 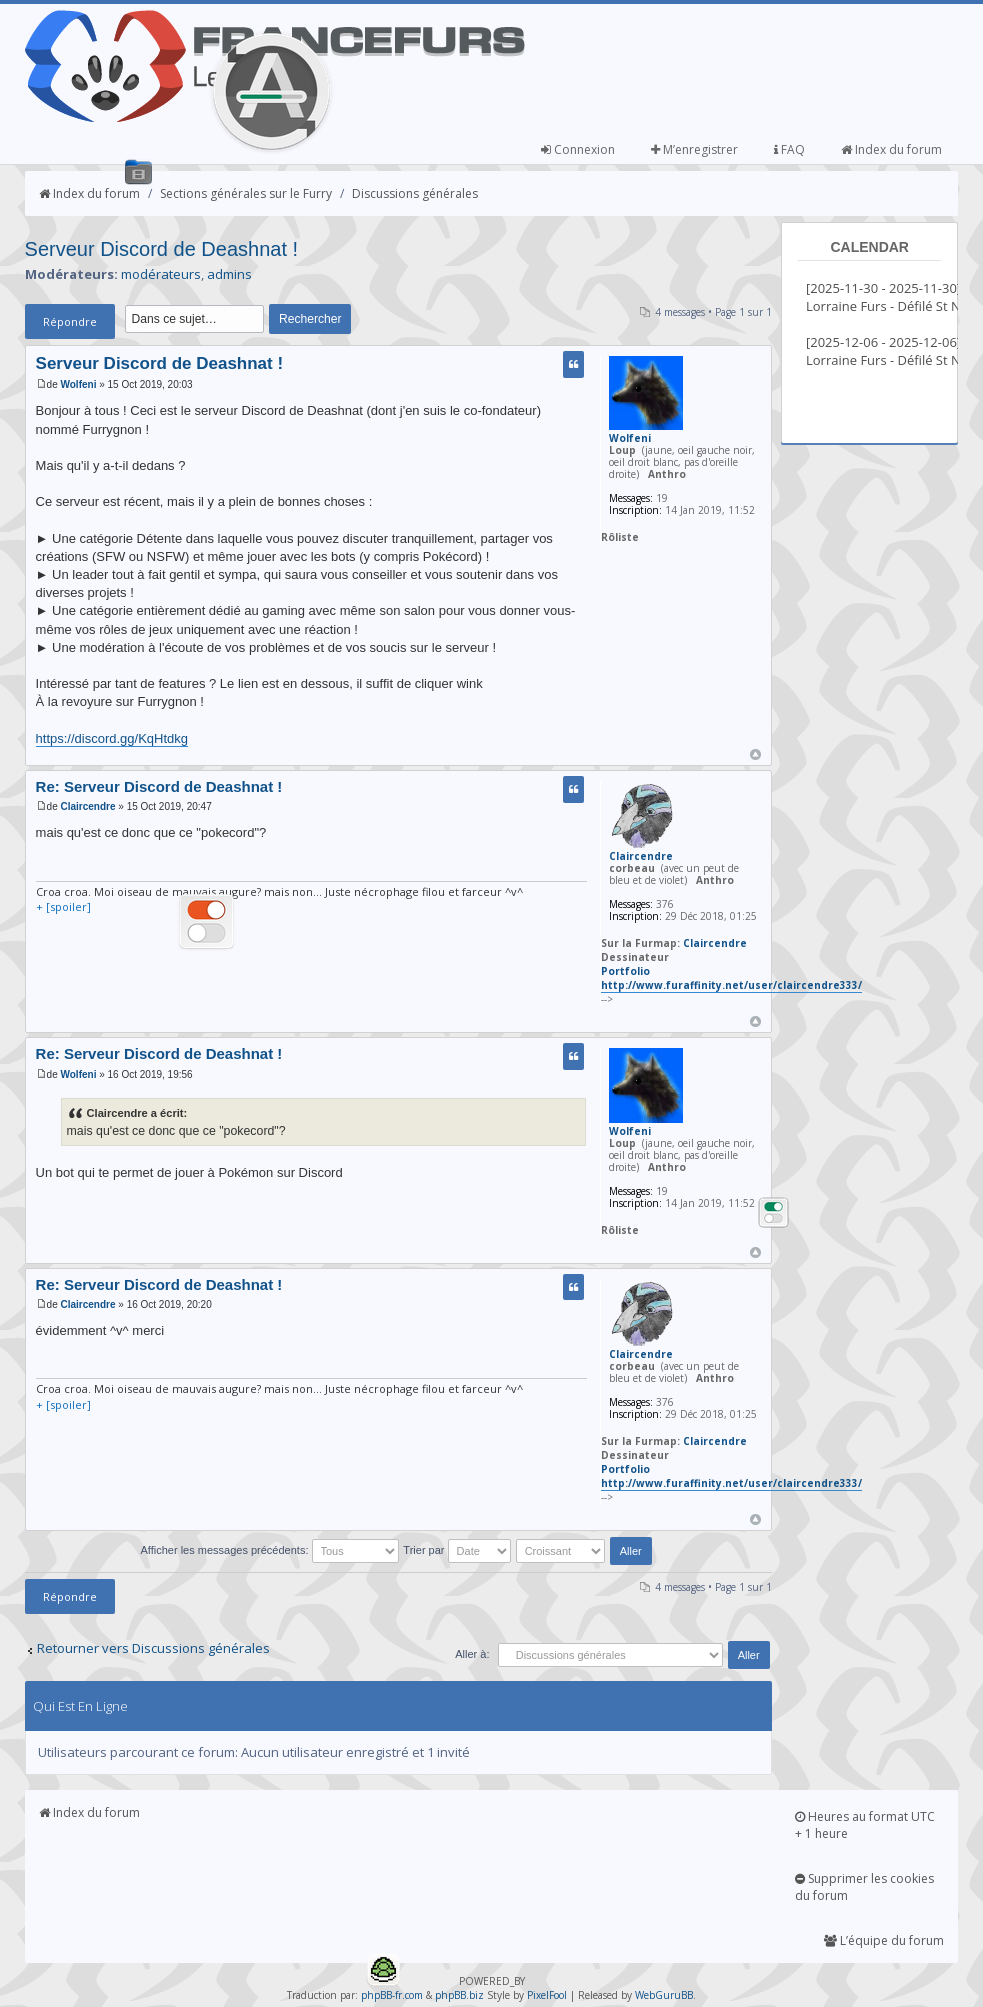 What do you see at coordinates (383, 1969) in the screenshot?
I see `open turtl secure note-taking app` at bounding box center [383, 1969].